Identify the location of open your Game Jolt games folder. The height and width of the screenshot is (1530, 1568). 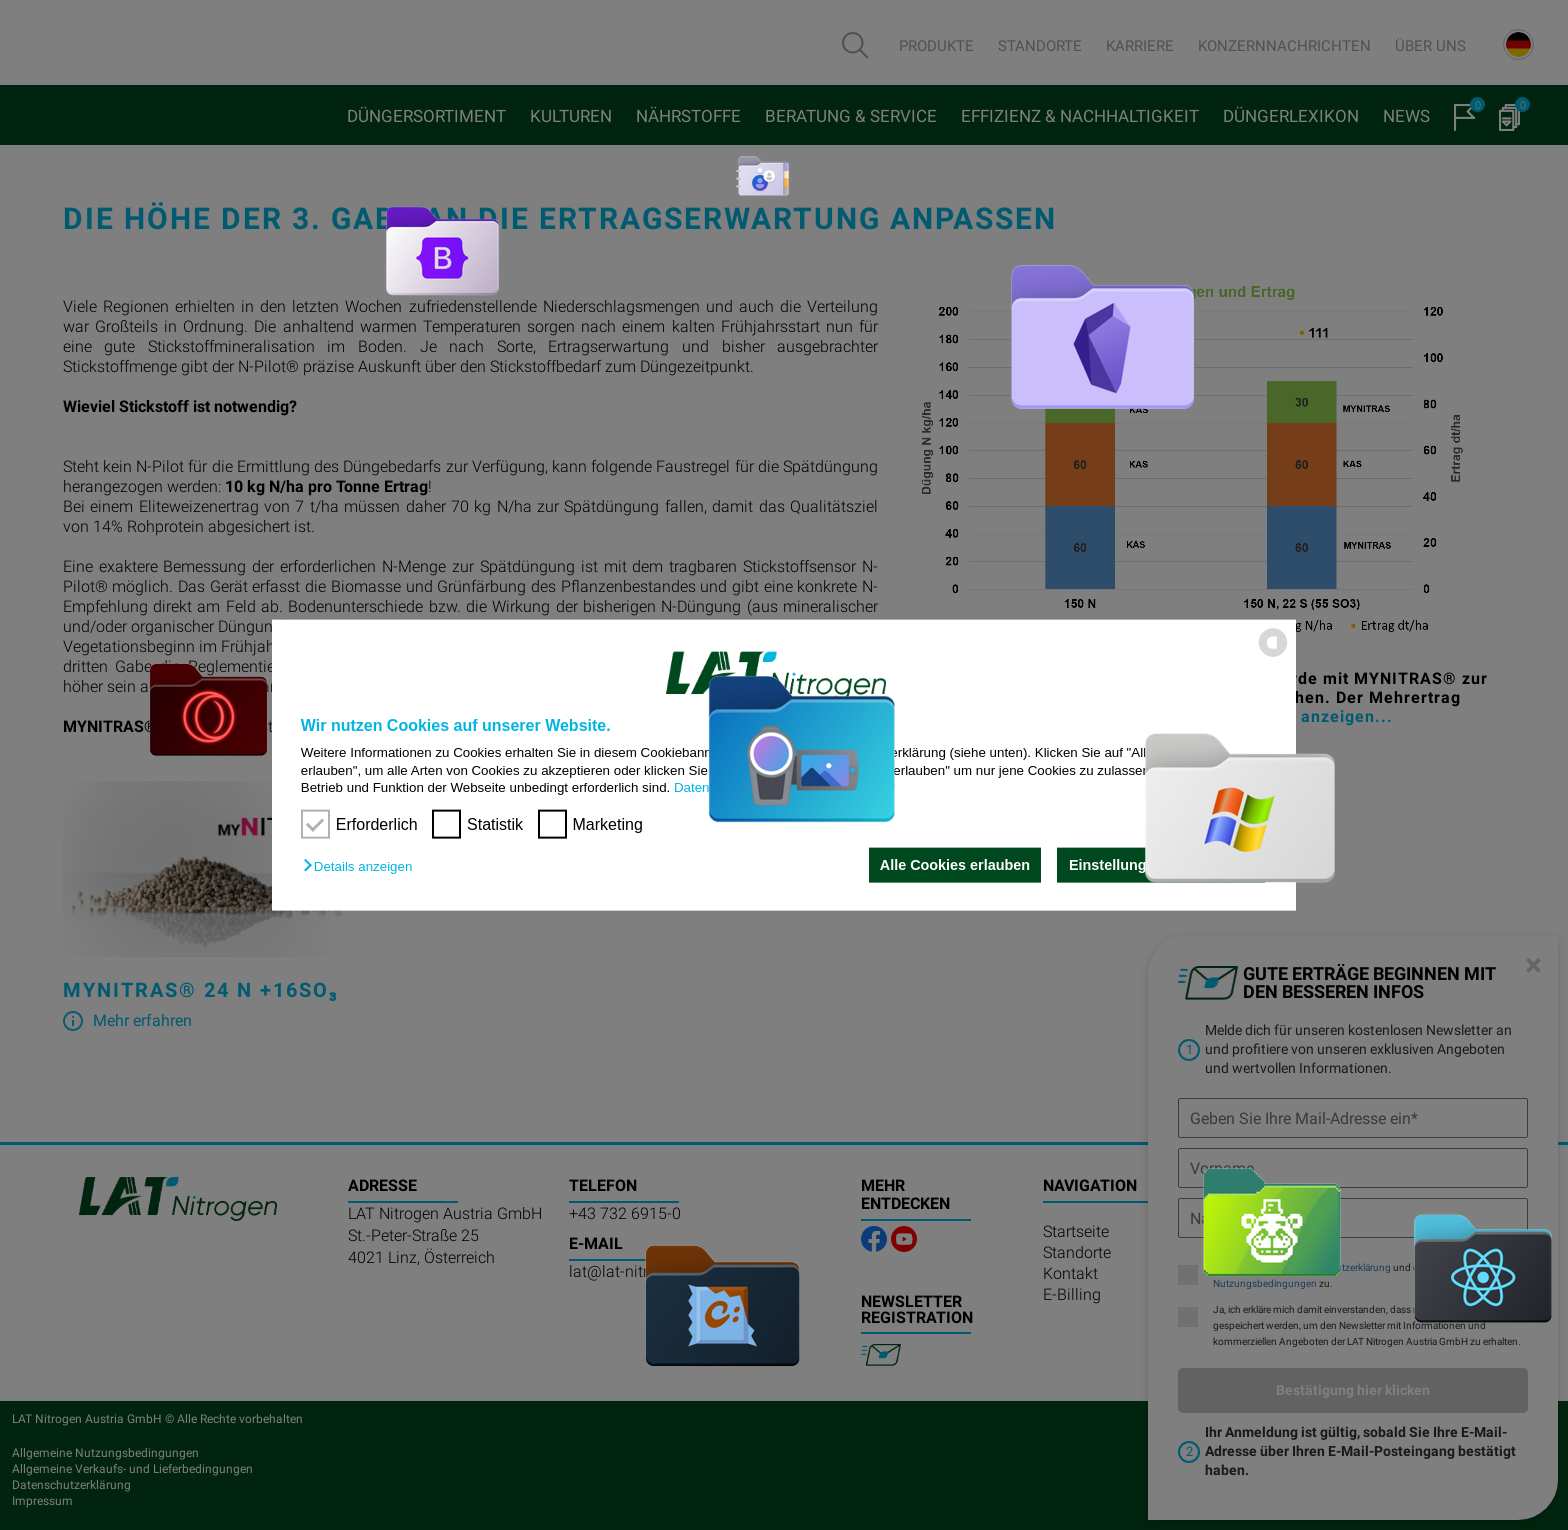
(1272, 1226).